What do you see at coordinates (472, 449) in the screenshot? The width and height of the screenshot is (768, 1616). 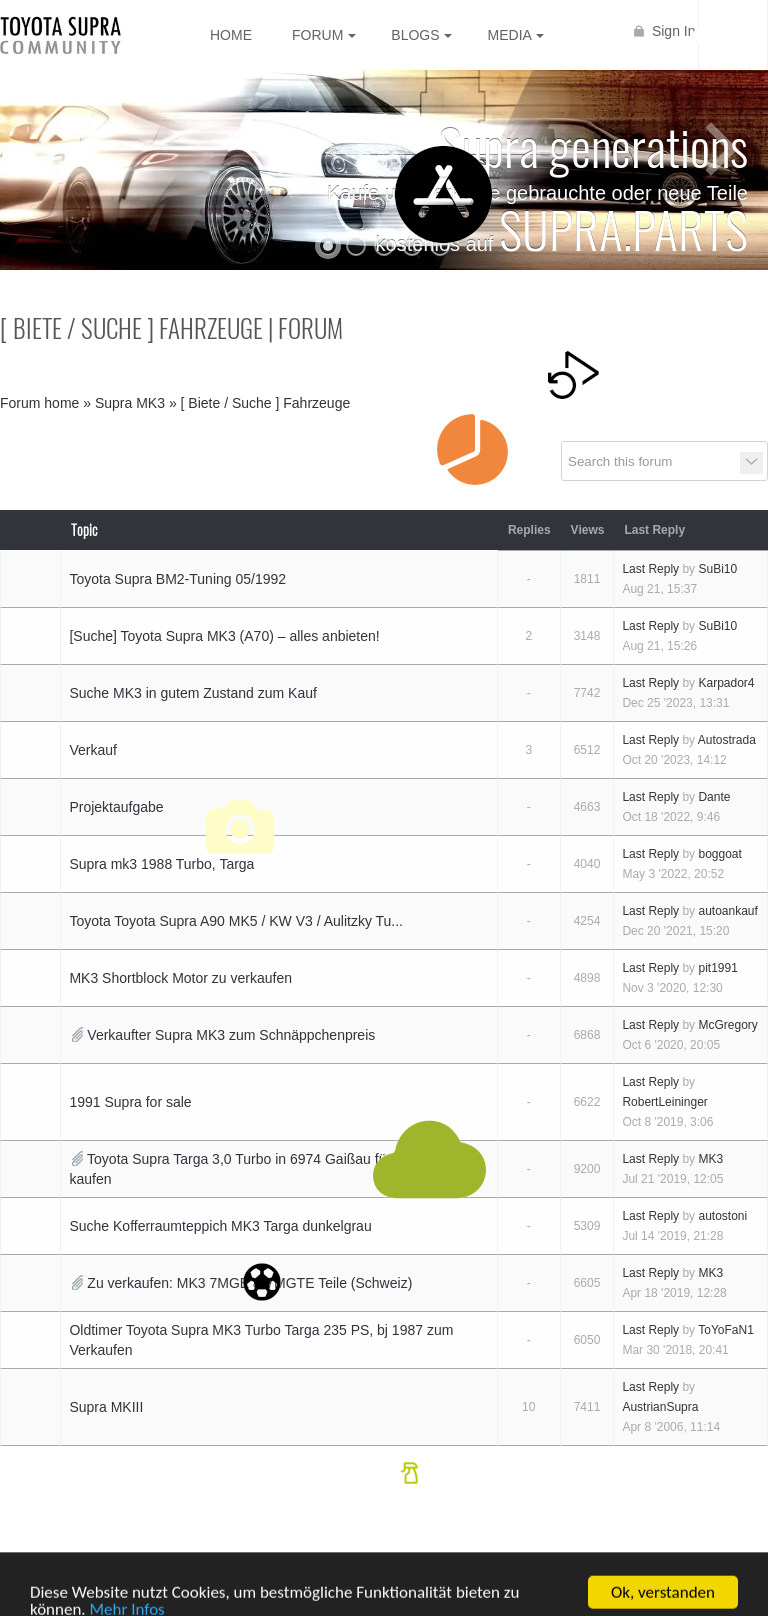 I see `view analytics or statistics` at bounding box center [472, 449].